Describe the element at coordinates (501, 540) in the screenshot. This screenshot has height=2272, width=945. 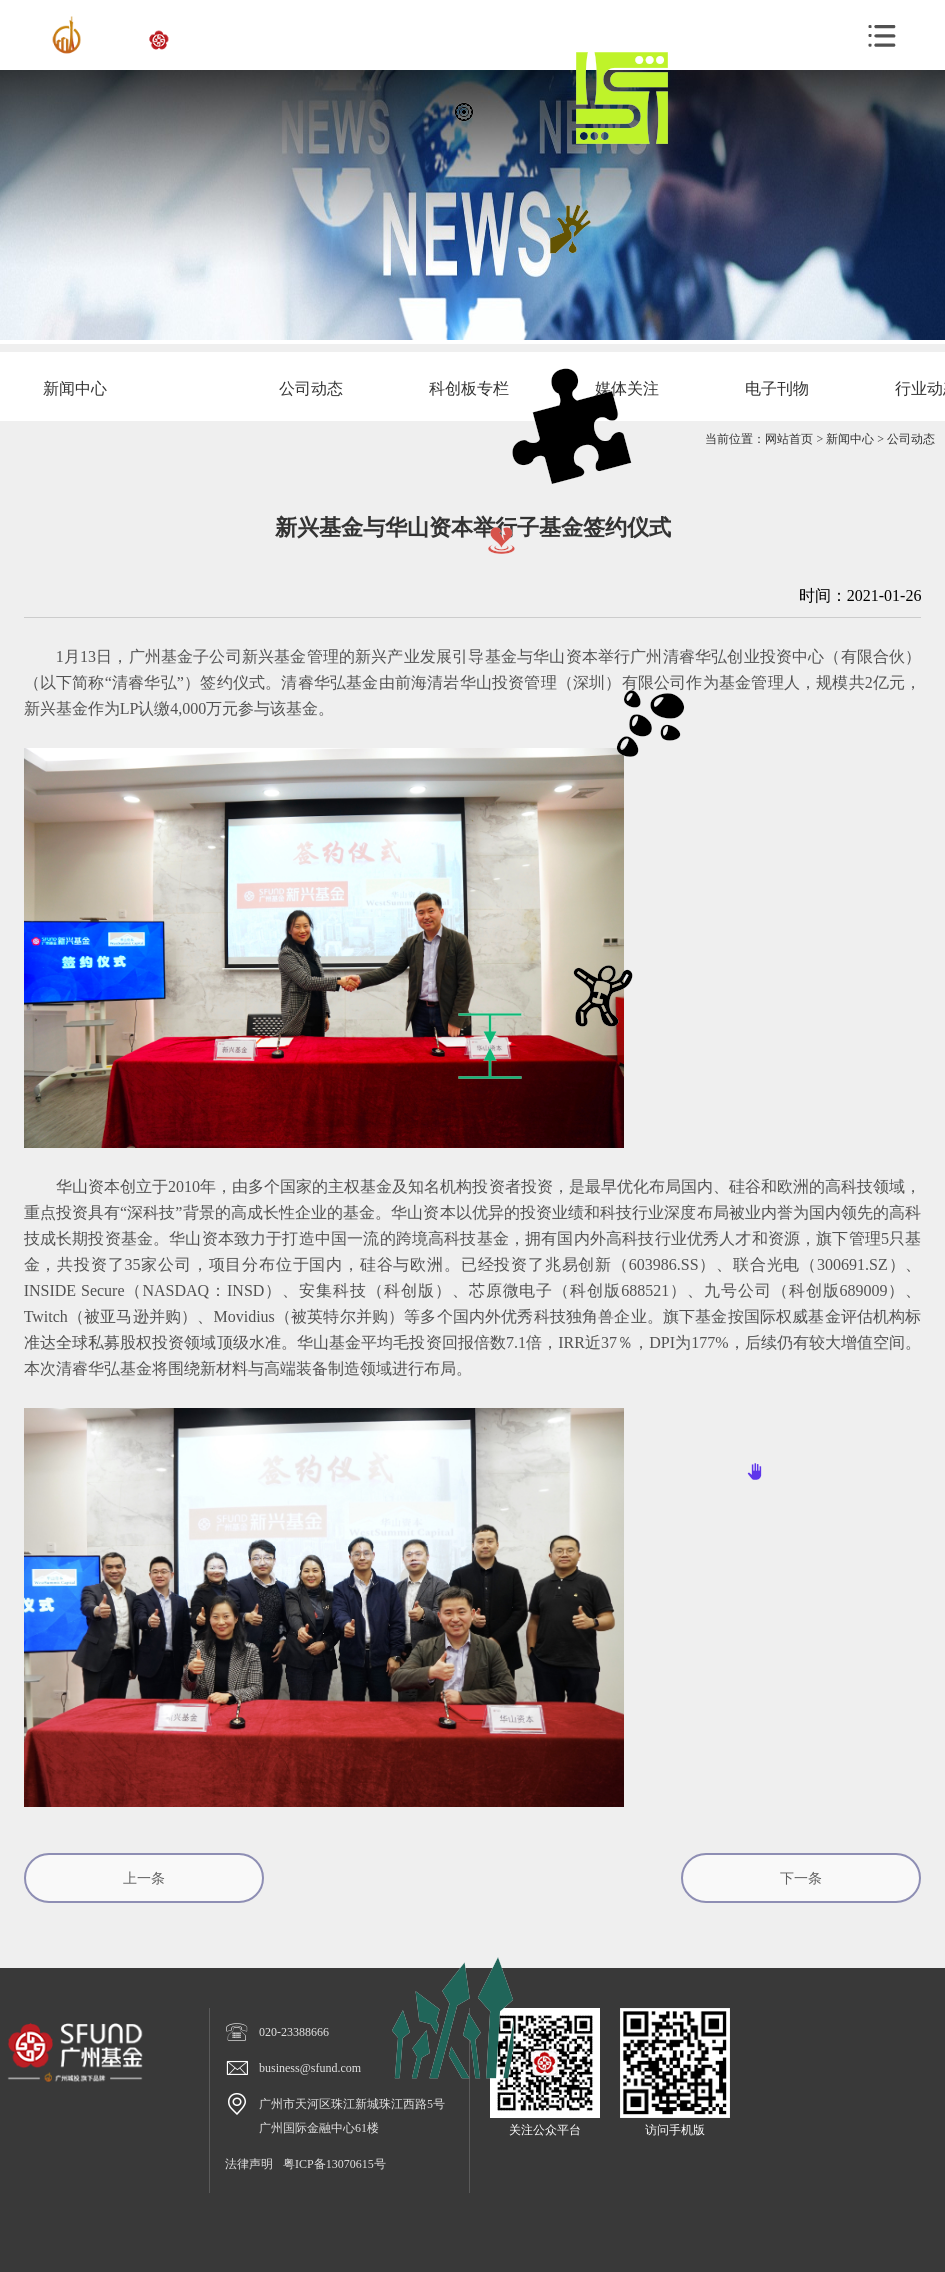
I see `indicates a heartbreak or relationship-ending zone in a game` at that location.